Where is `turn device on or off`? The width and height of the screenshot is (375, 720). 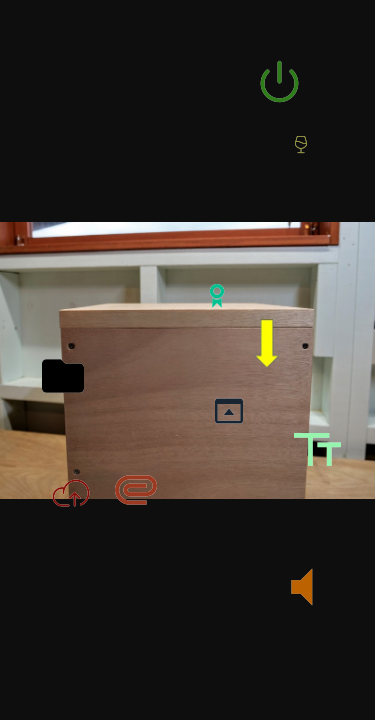 turn device on or off is located at coordinates (279, 81).